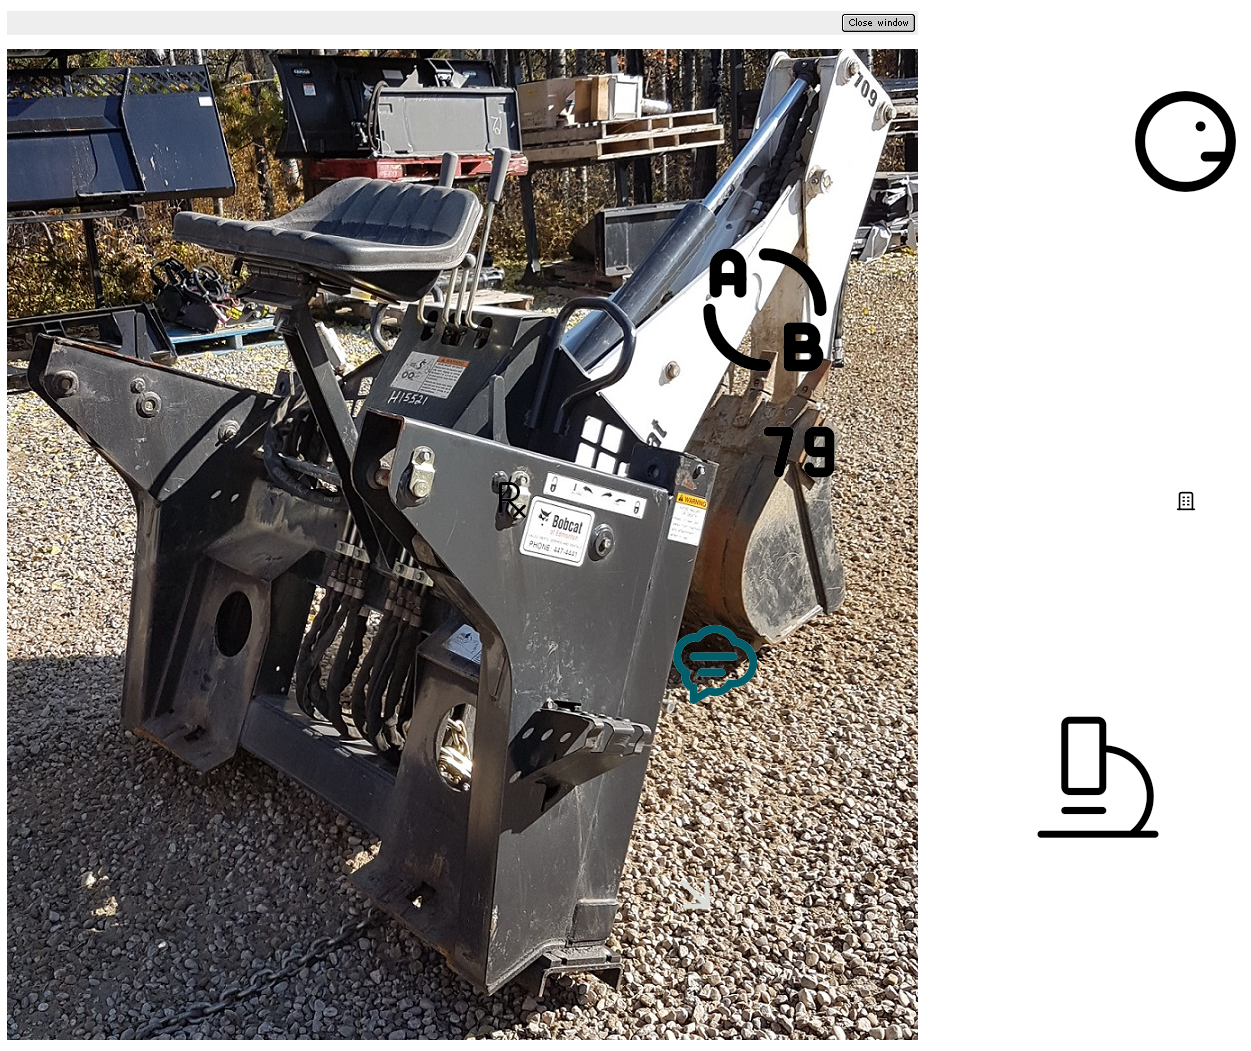  I want to click on view building or property details, so click(1186, 501).